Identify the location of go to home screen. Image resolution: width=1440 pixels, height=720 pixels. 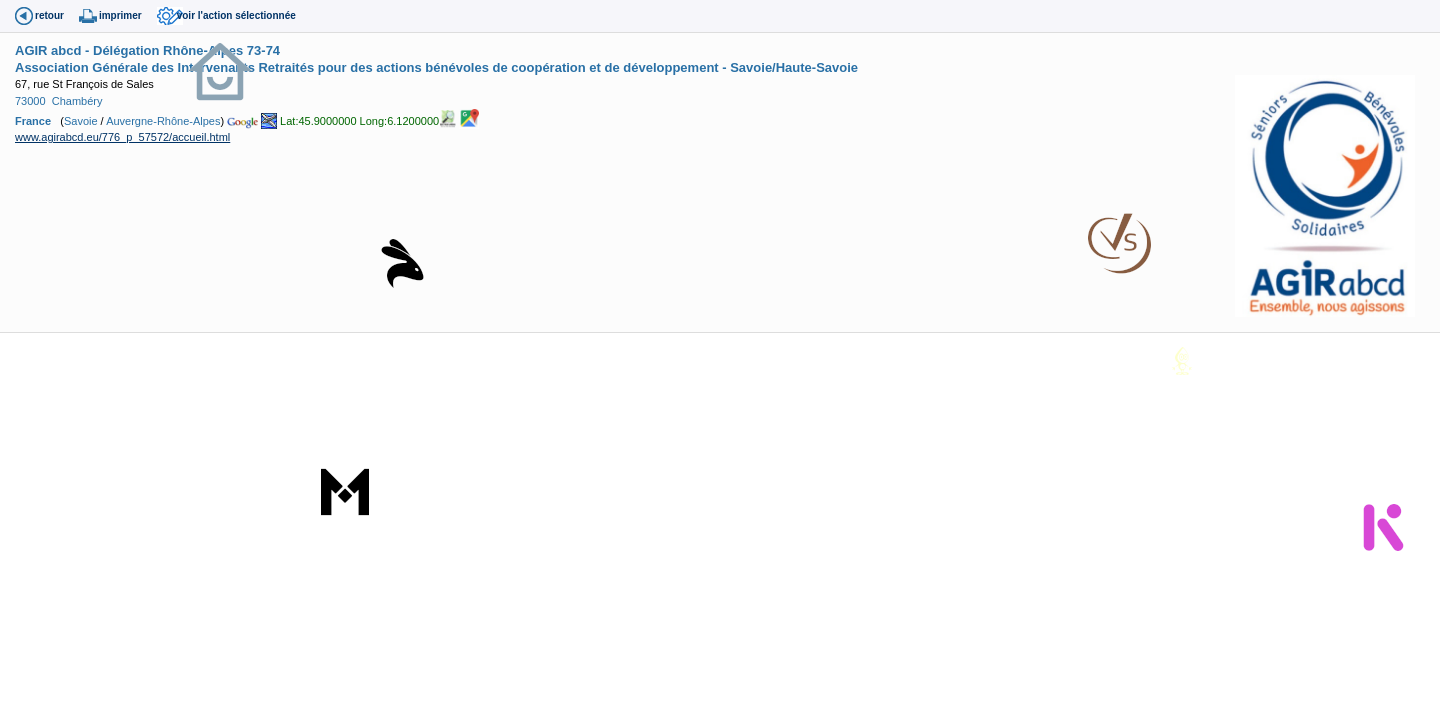
(220, 74).